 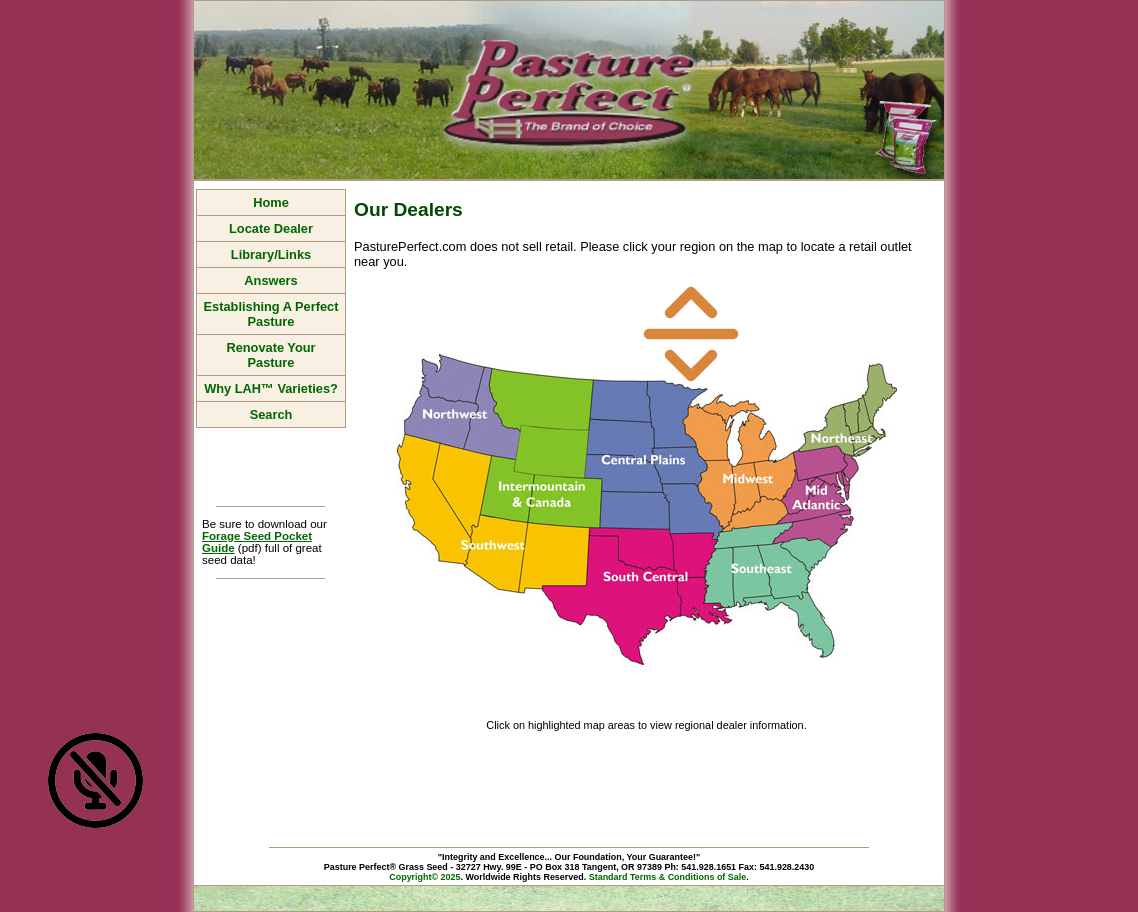 I want to click on insert a horizontal divider between content sections, so click(x=691, y=334).